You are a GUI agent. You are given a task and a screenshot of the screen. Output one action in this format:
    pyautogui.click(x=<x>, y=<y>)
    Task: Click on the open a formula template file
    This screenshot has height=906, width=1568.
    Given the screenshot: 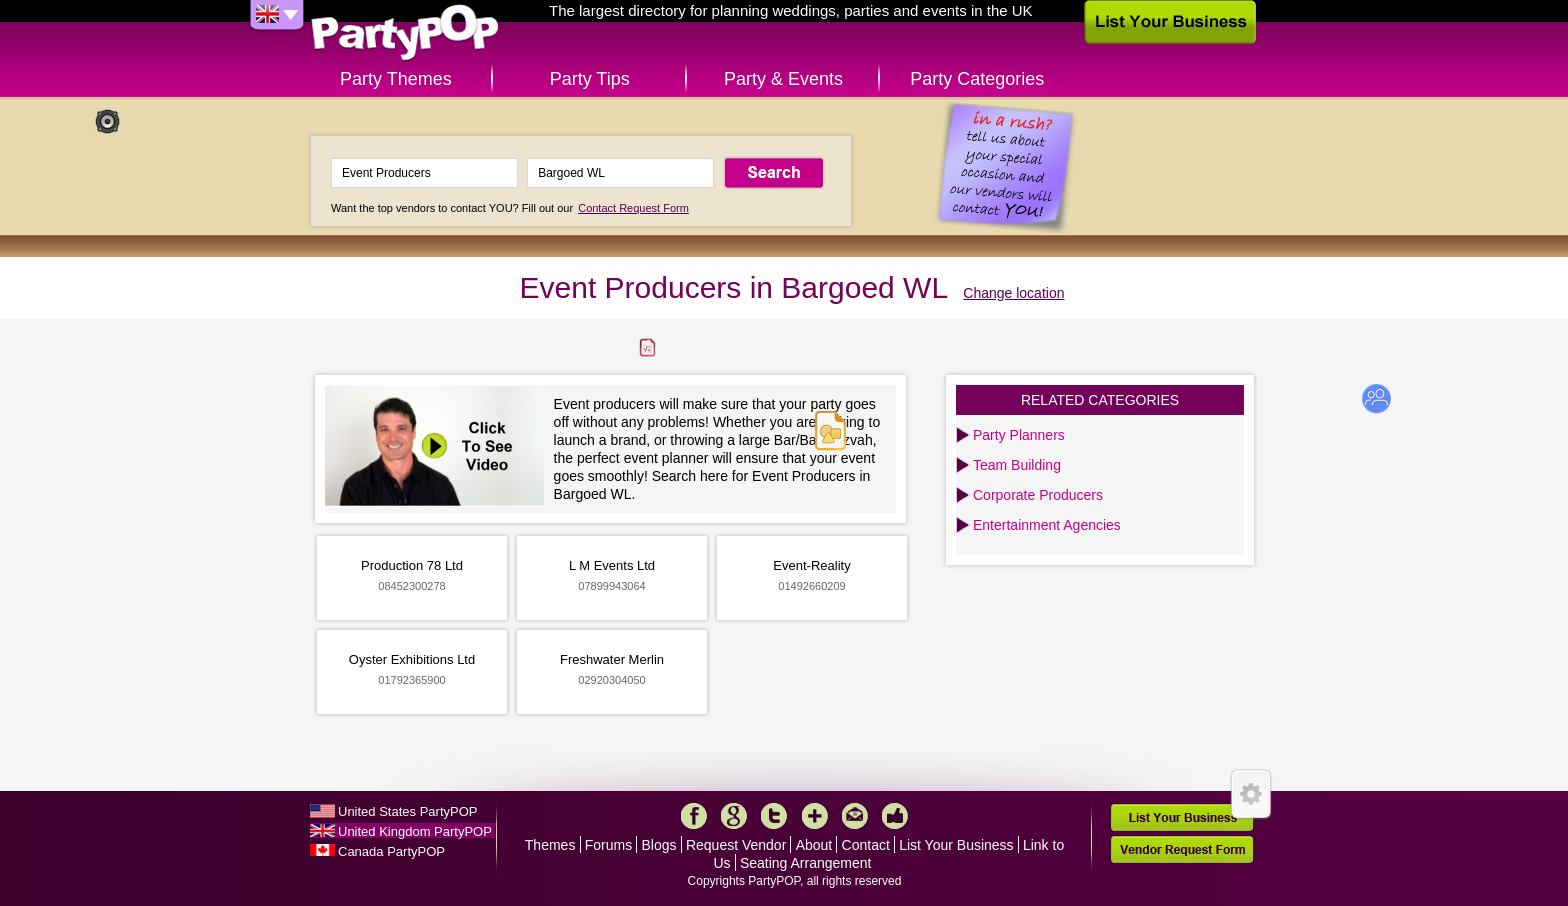 What is the action you would take?
    pyautogui.click(x=647, y=347)
    